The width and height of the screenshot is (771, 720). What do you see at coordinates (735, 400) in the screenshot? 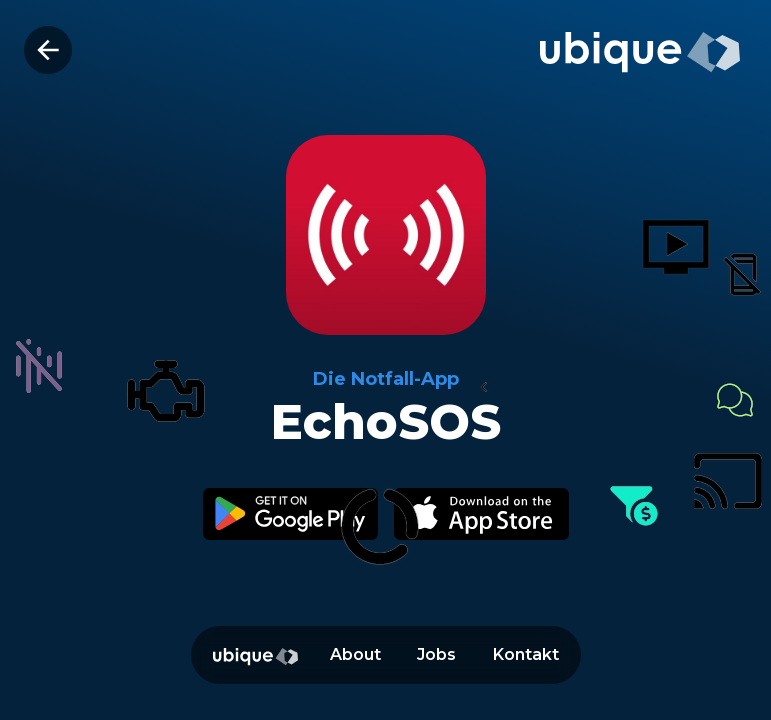
I see `open chat or messaging` at bounding box center [735, 400].